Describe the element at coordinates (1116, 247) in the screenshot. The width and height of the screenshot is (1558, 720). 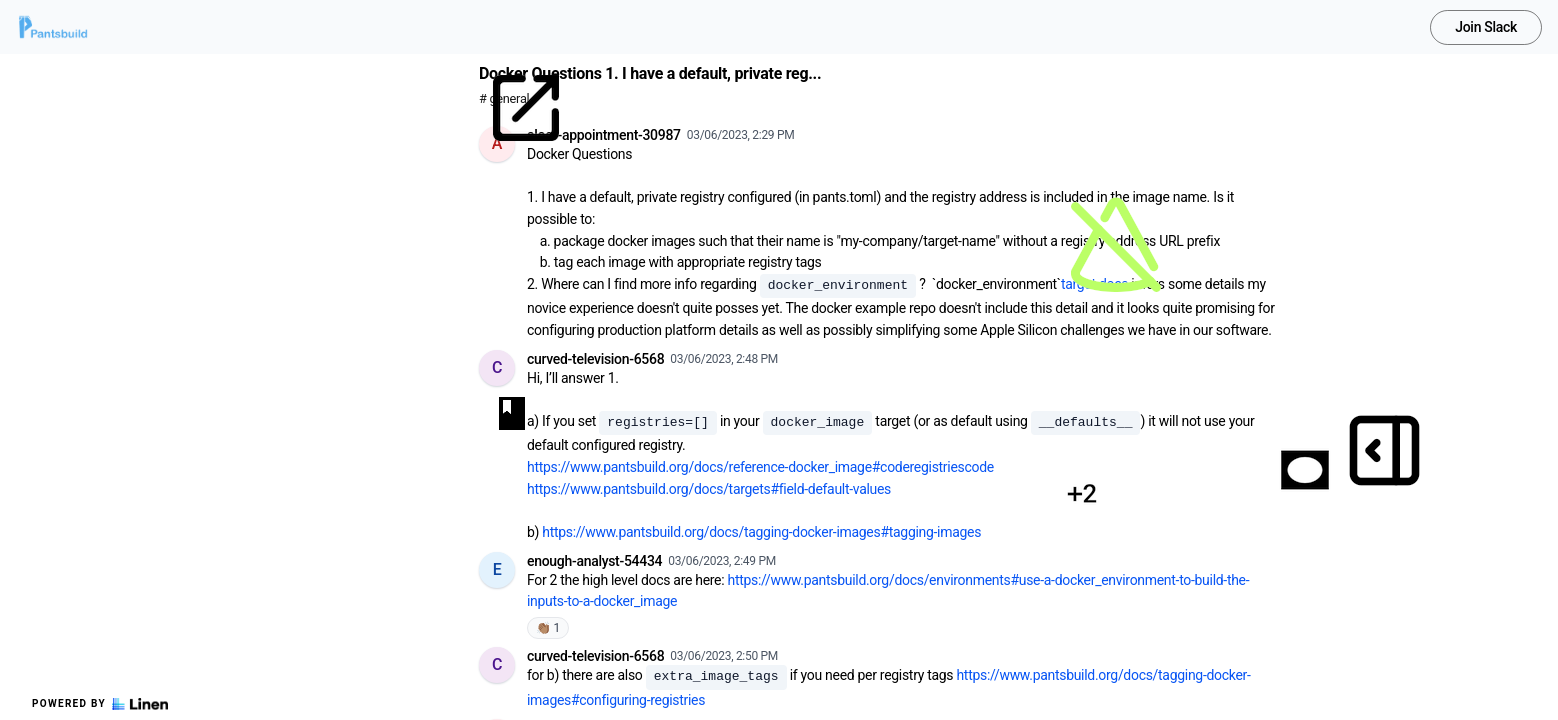
I see `disable construction or maintenance mode` at that location.